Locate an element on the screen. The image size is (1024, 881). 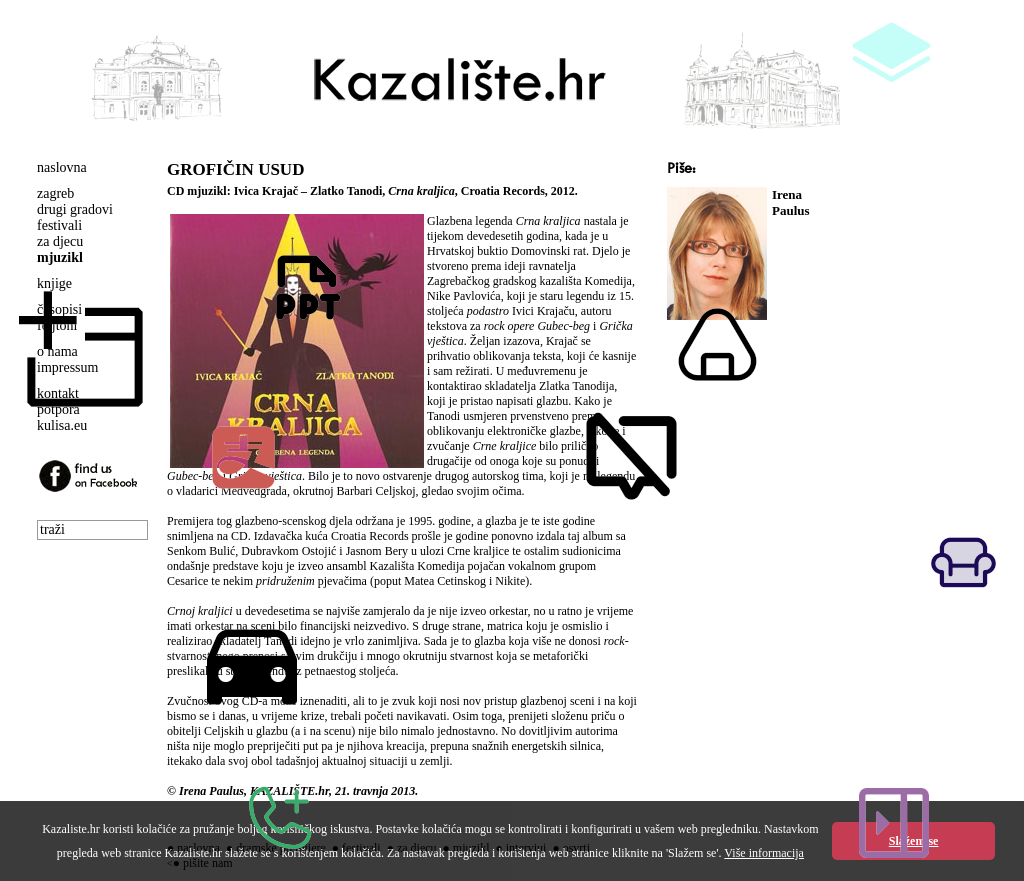
browse furniture or home decor items is located at coordinates (963, 563).